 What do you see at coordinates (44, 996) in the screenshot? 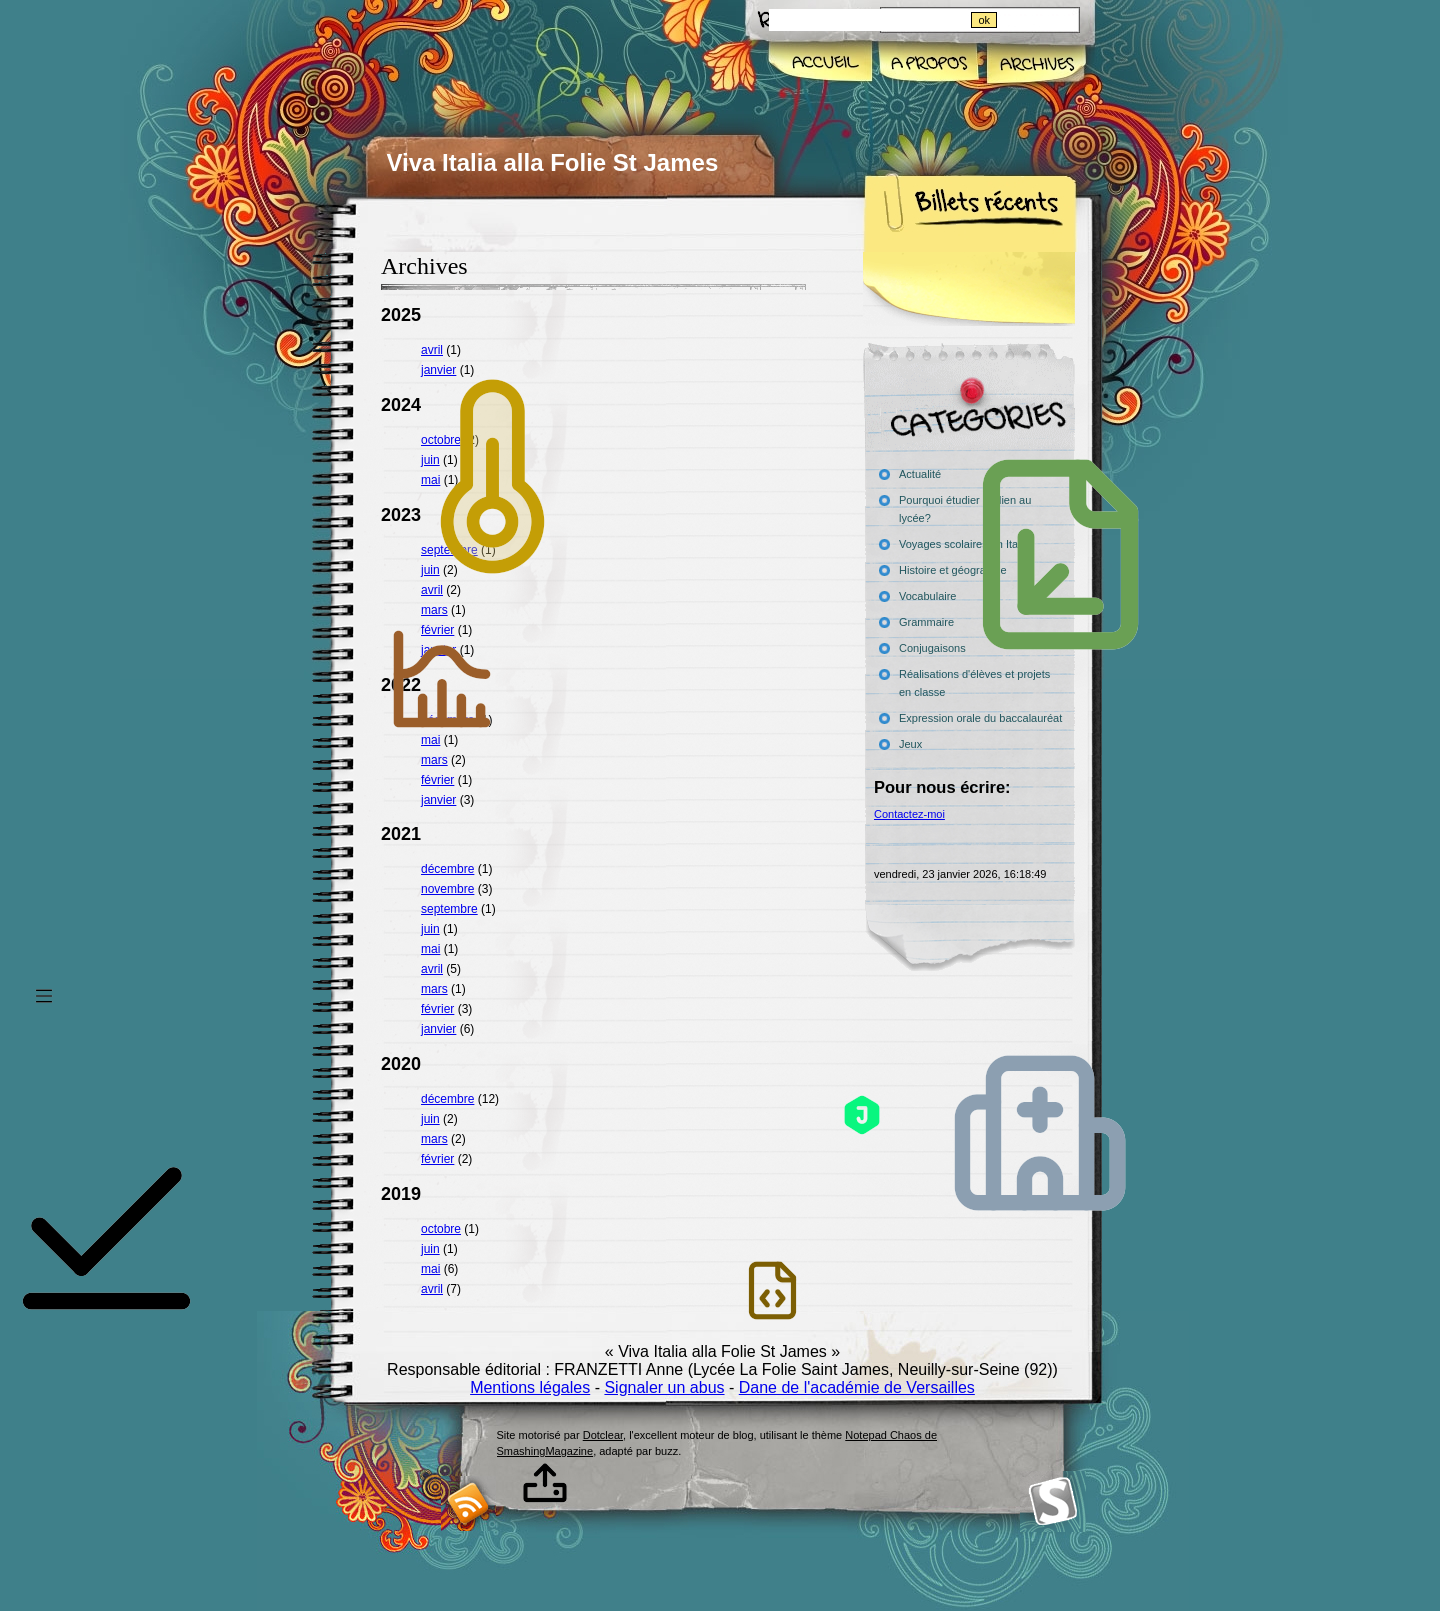
I see `justify text alignment` at bounding box center [44, 996].